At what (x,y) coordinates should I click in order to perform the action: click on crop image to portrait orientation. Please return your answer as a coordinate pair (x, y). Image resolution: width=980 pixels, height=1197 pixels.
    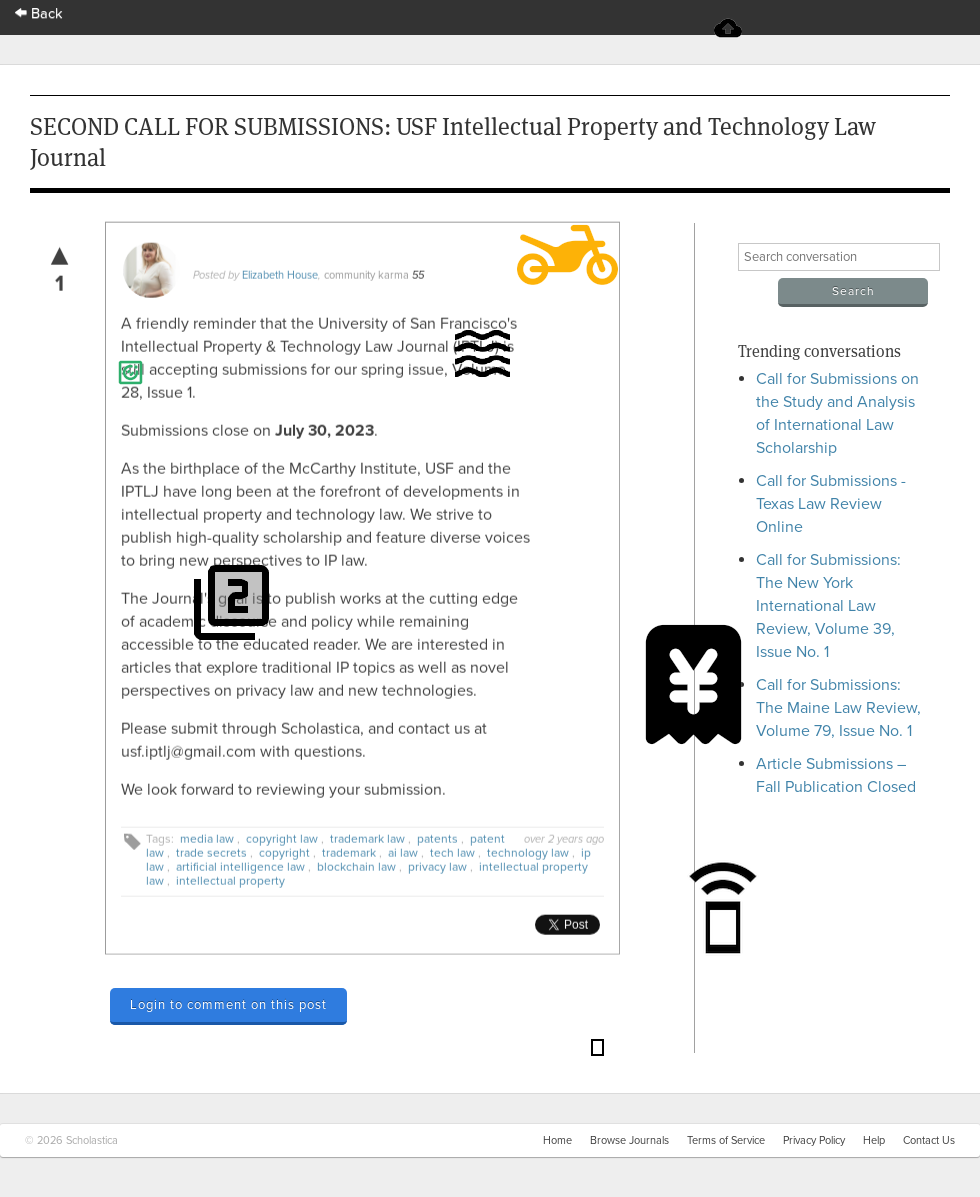
    Looking at the image, I should click on (597, 1047).